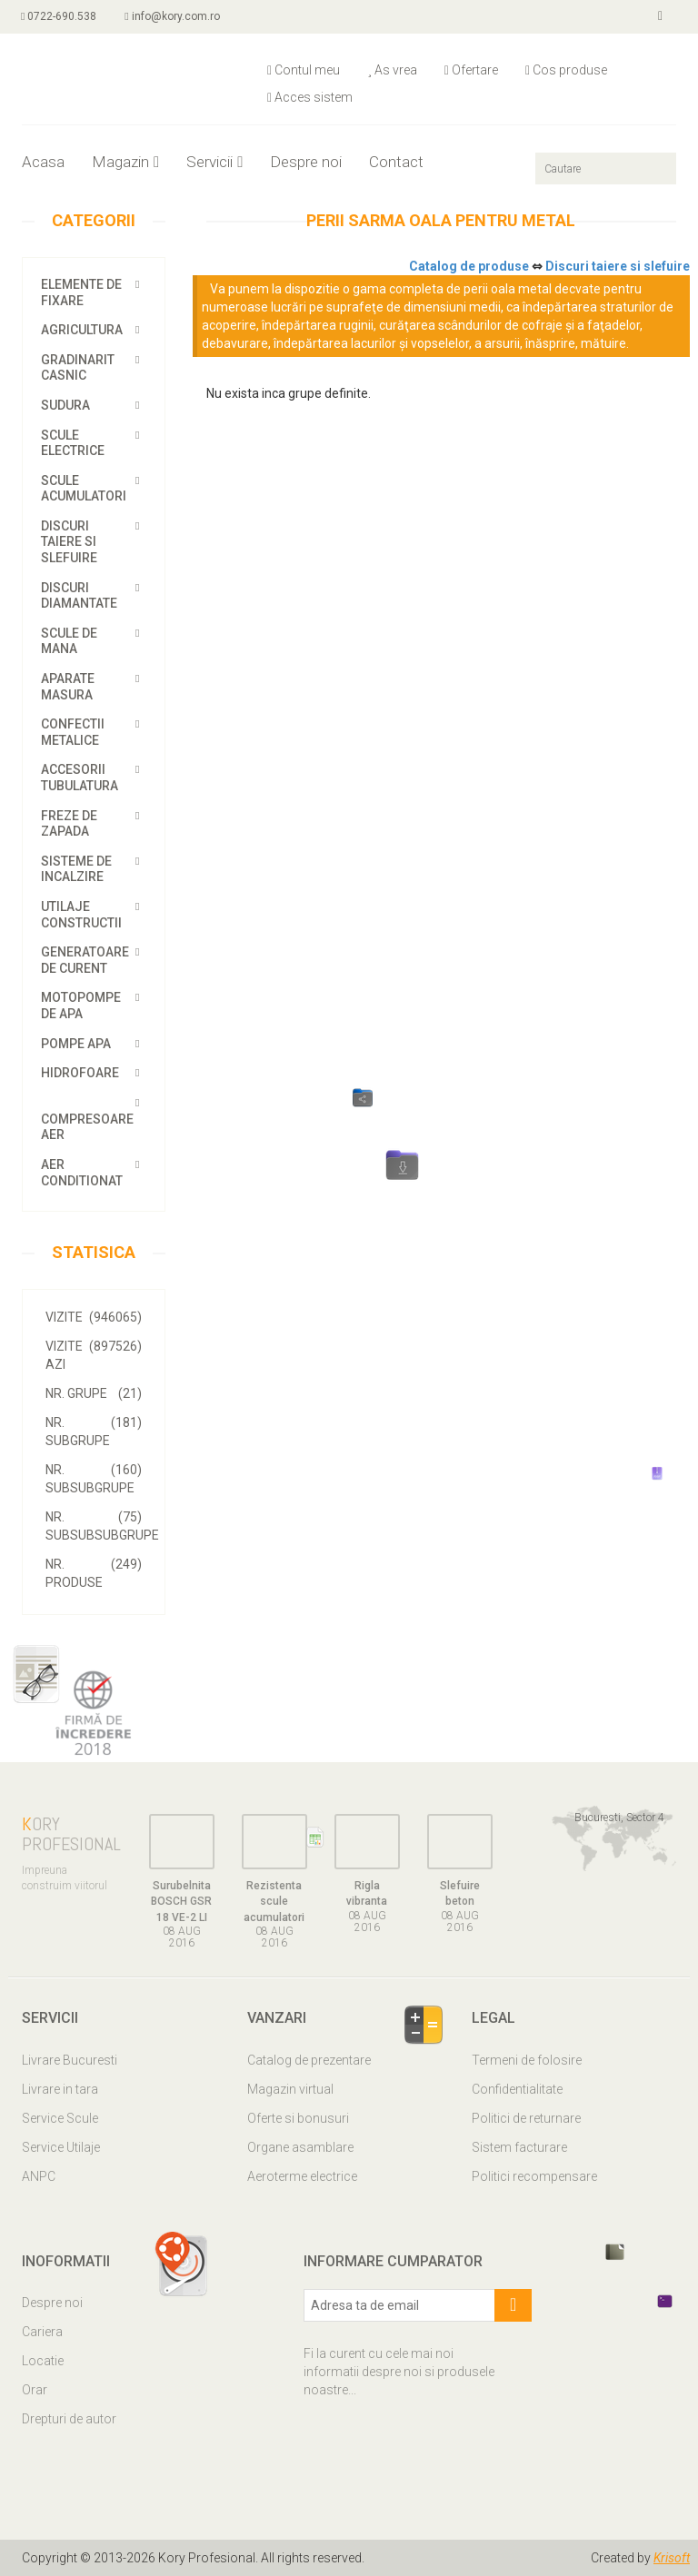 This screenshot has width=698, height=2576. I want to click on open your public shared folder, so click(363, 1097).